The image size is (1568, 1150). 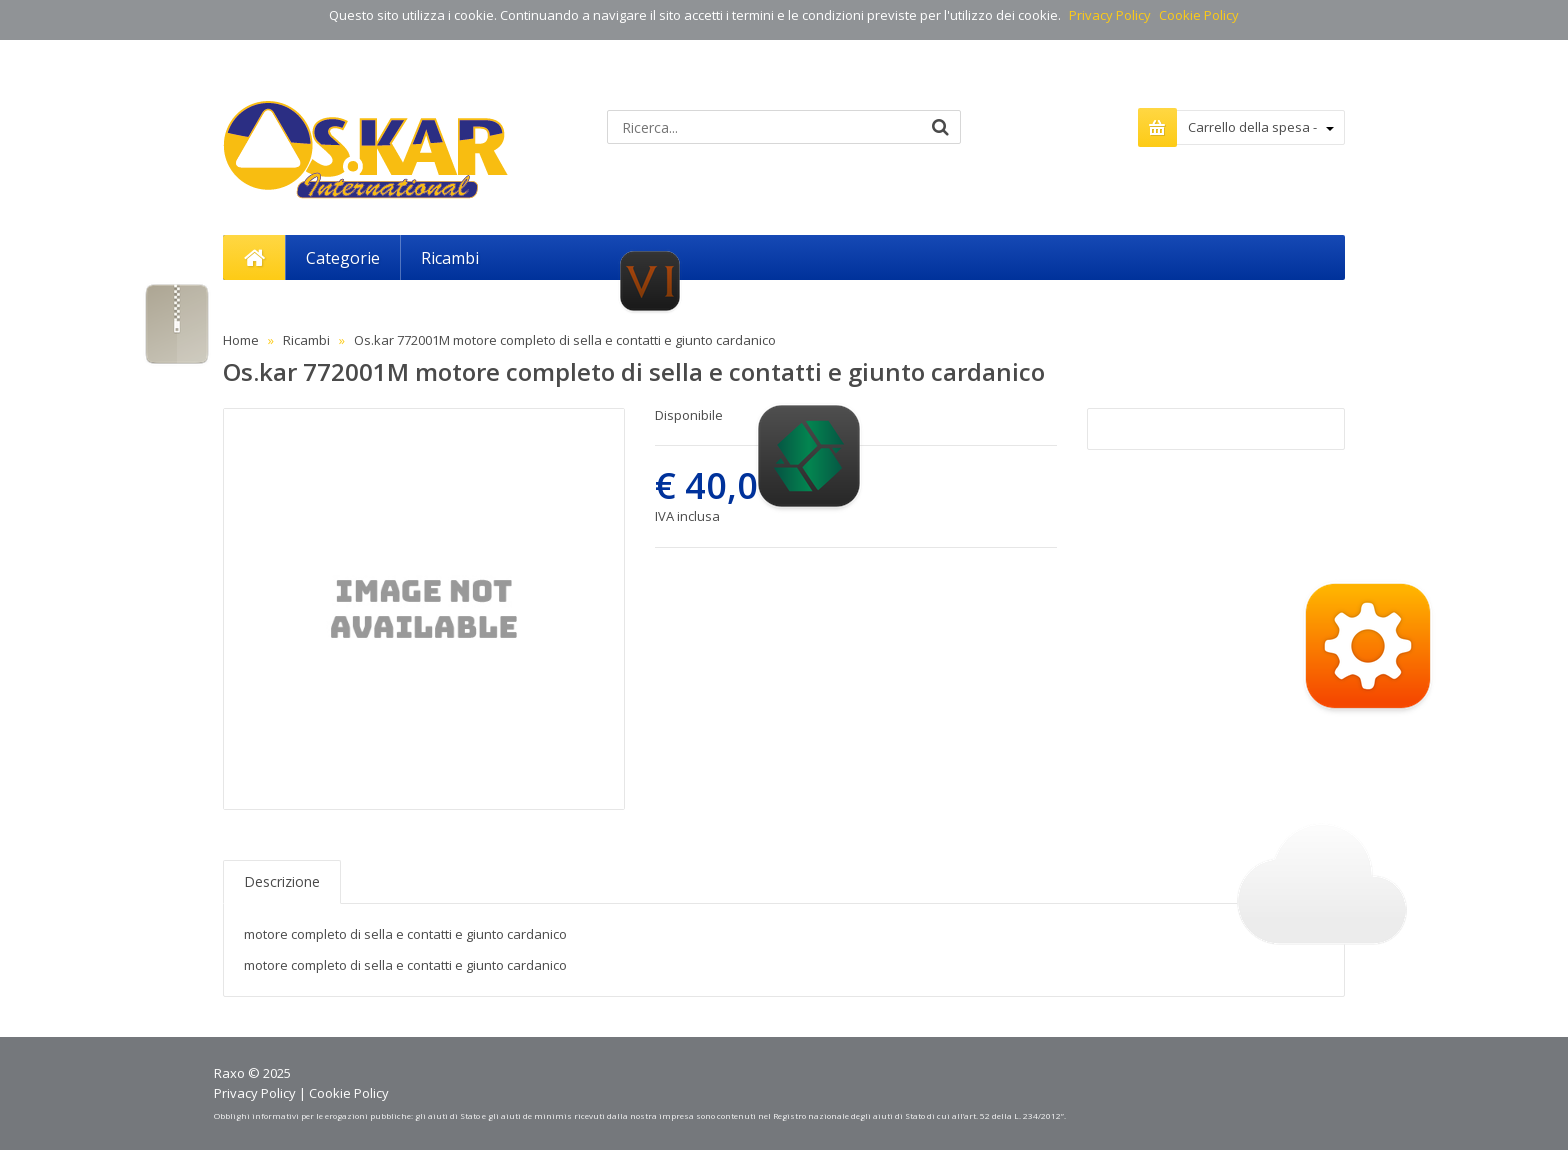 I want to click on indicates overcast or cloudy weather conditions, so click(x=1322, y=884).